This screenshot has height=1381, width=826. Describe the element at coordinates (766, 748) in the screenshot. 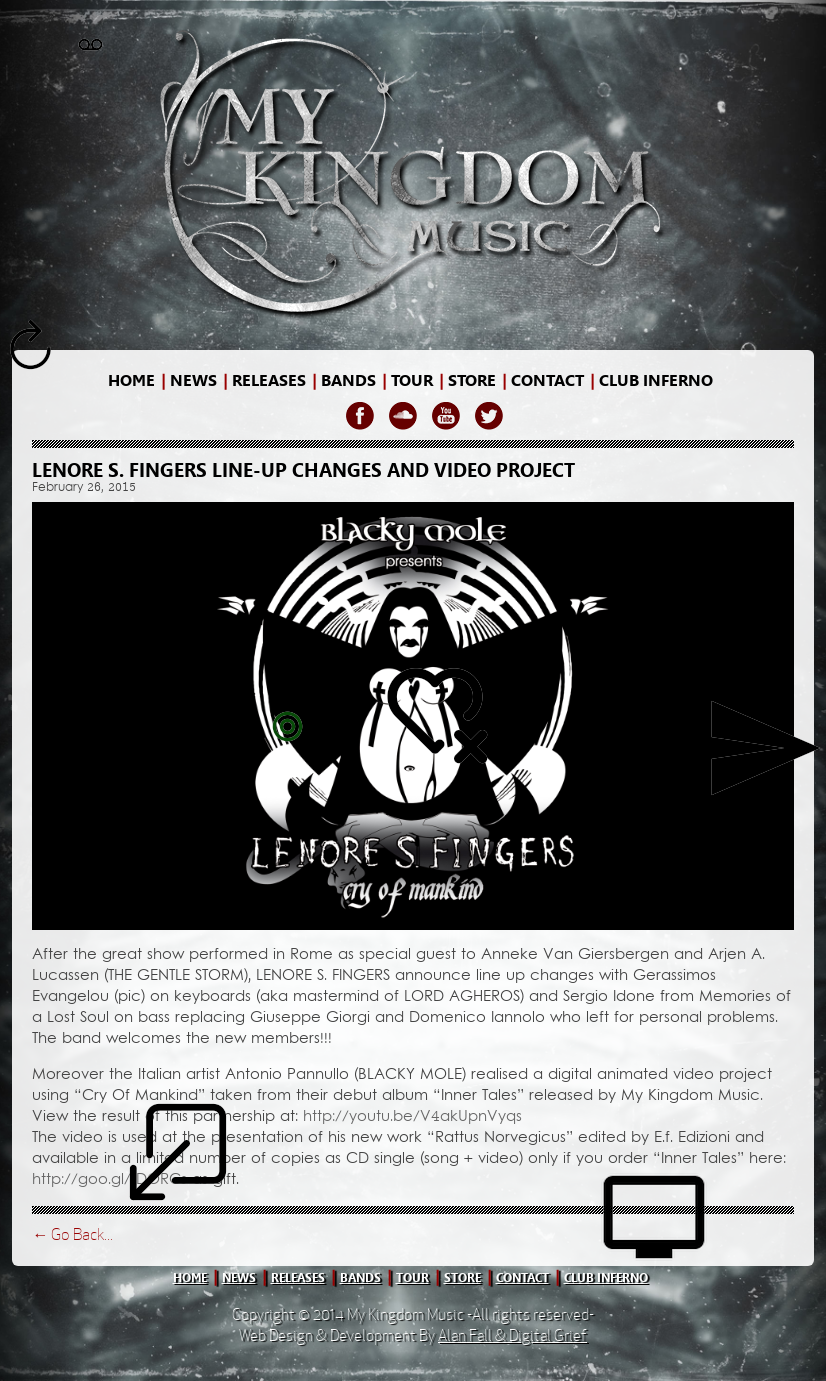

I see `send a message` at that location.